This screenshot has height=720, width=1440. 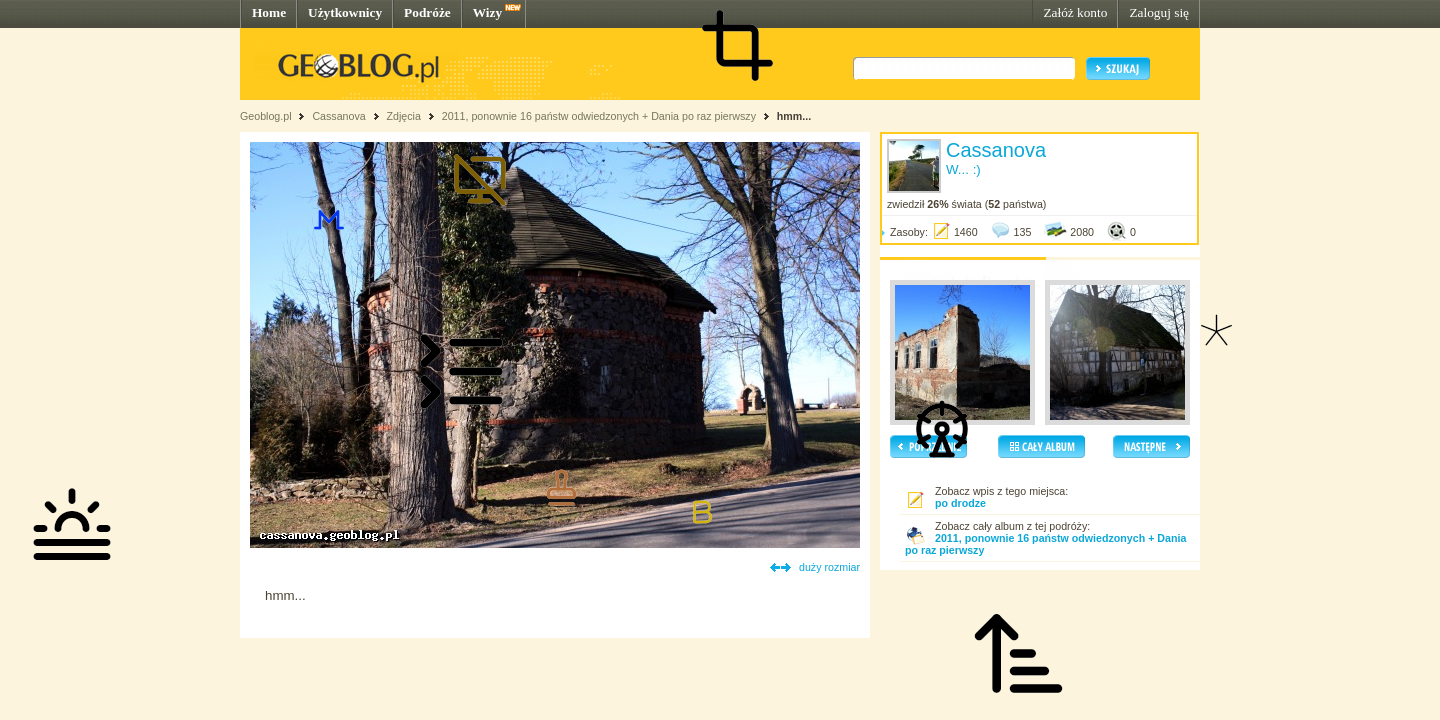 What do you see at coordinates (942, 429) in the screenshot?
I see `view amusement park or carnival attractions` at bounding box center [942, 429].